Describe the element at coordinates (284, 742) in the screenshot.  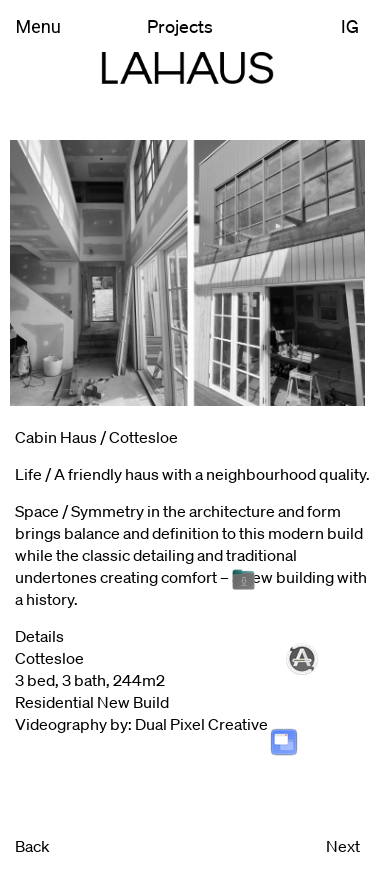
I see `open startup applications settings` at that location.